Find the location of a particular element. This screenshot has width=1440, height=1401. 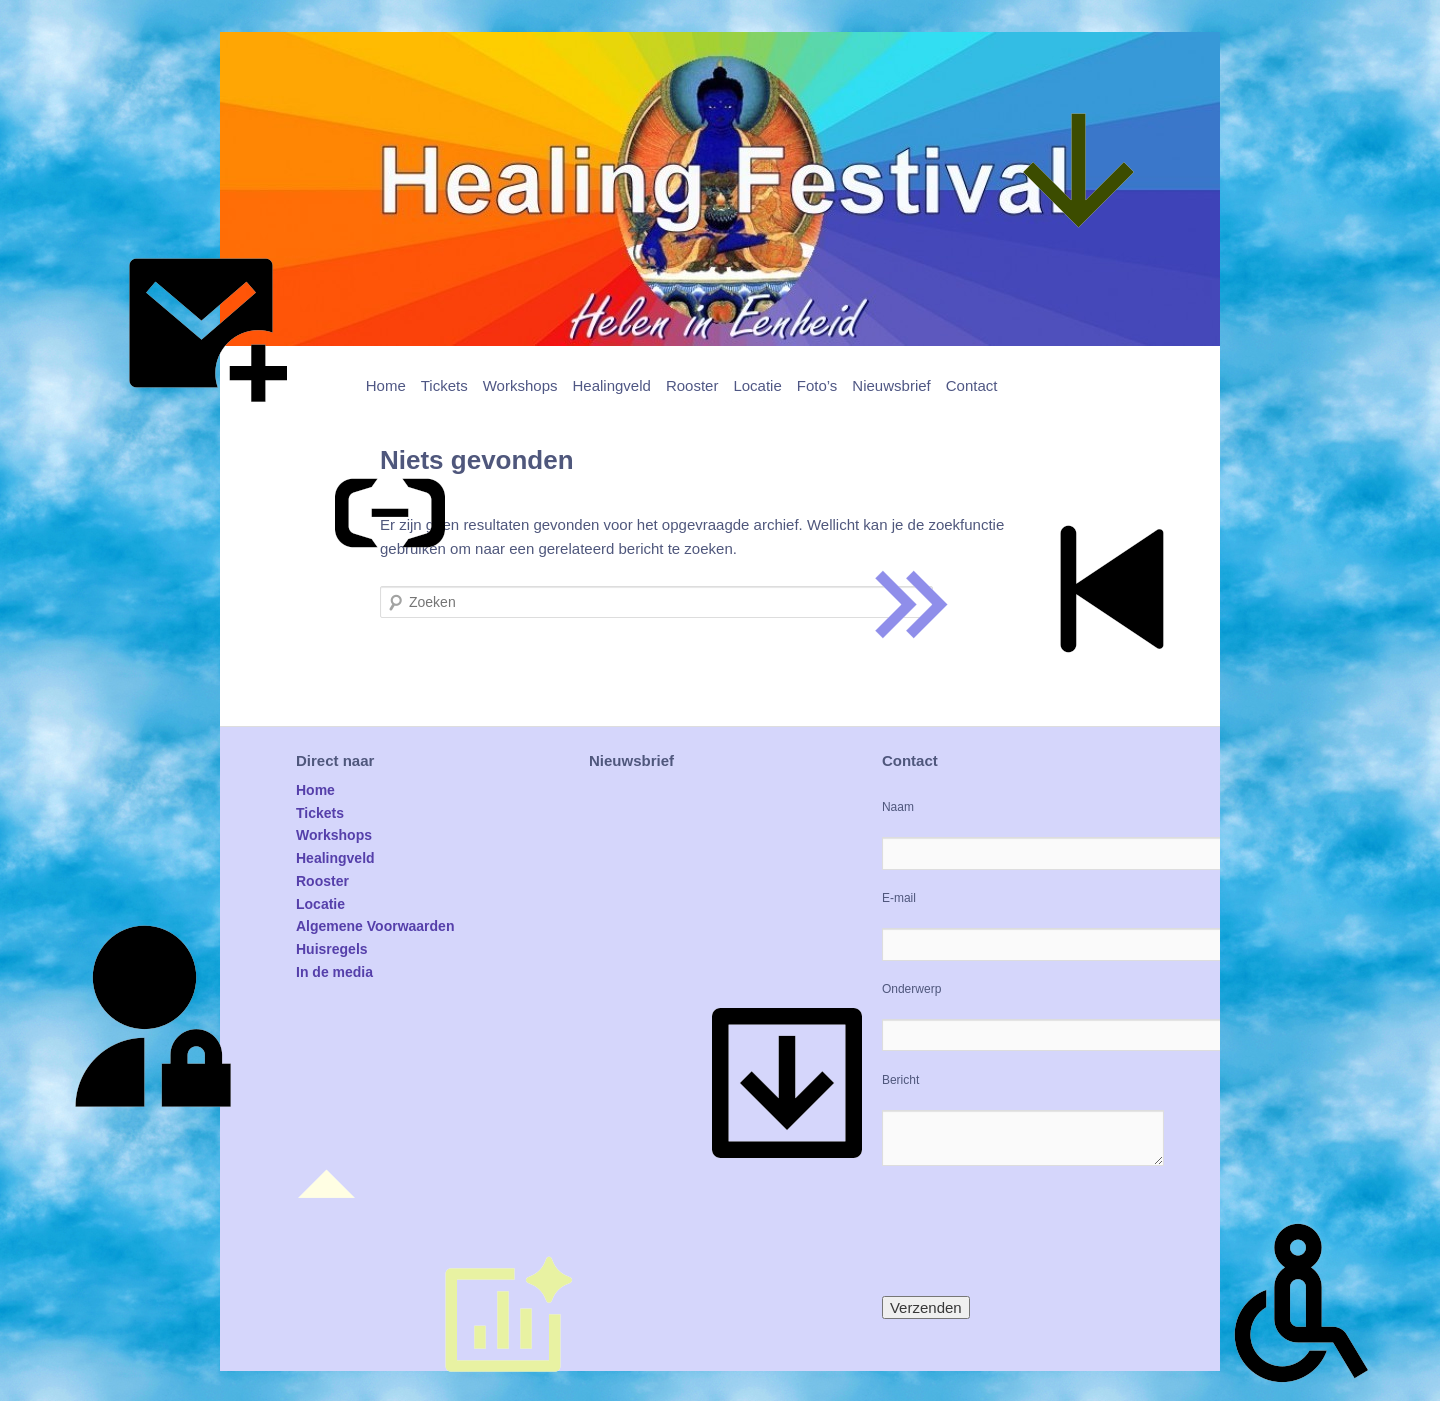

skip forward or advance to next item is located at coordinates (908, 604).